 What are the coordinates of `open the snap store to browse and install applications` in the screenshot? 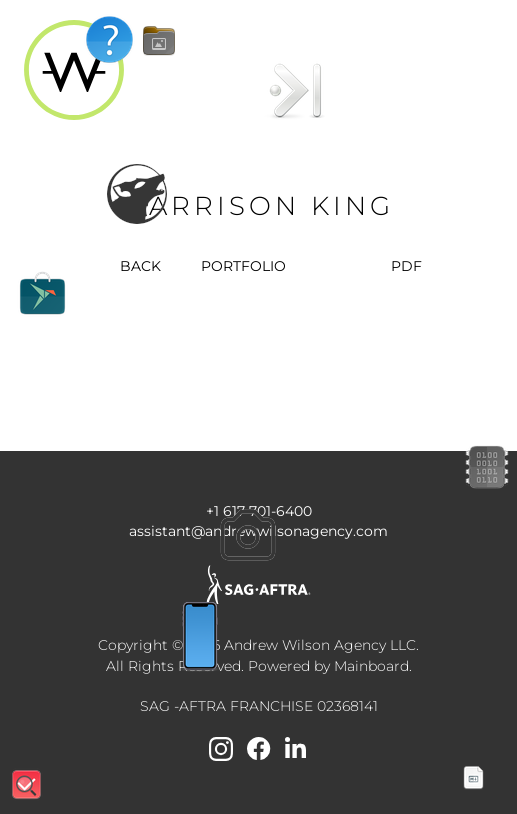 It's located at (42, 296).